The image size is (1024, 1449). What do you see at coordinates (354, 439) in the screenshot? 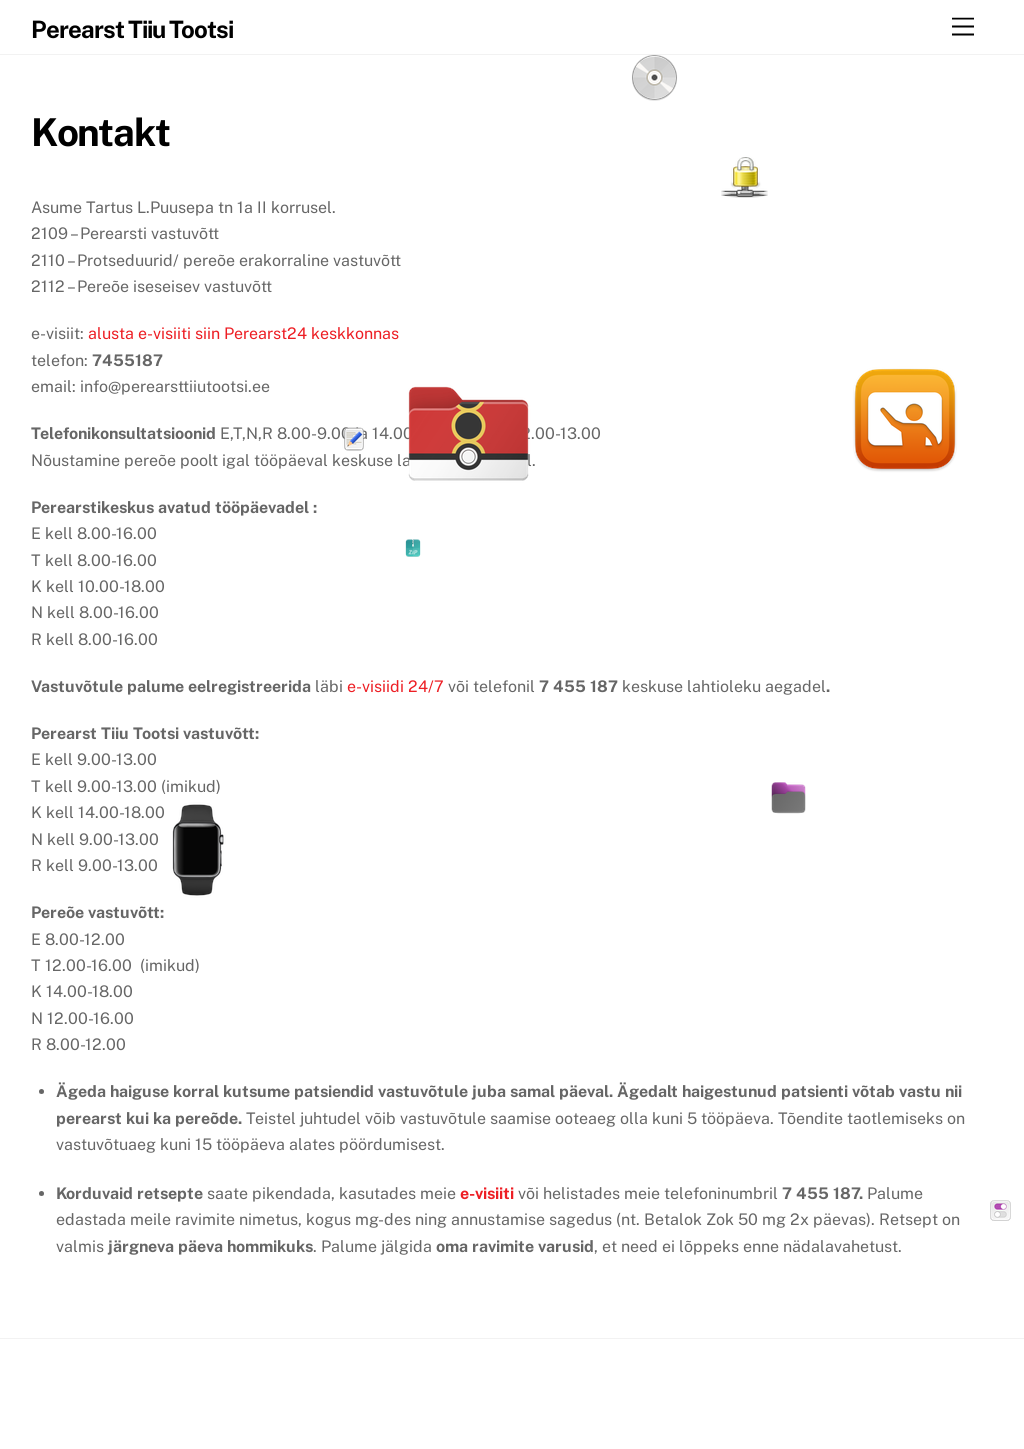
I see `open gedit text editor` at bounding box center [354, 439].